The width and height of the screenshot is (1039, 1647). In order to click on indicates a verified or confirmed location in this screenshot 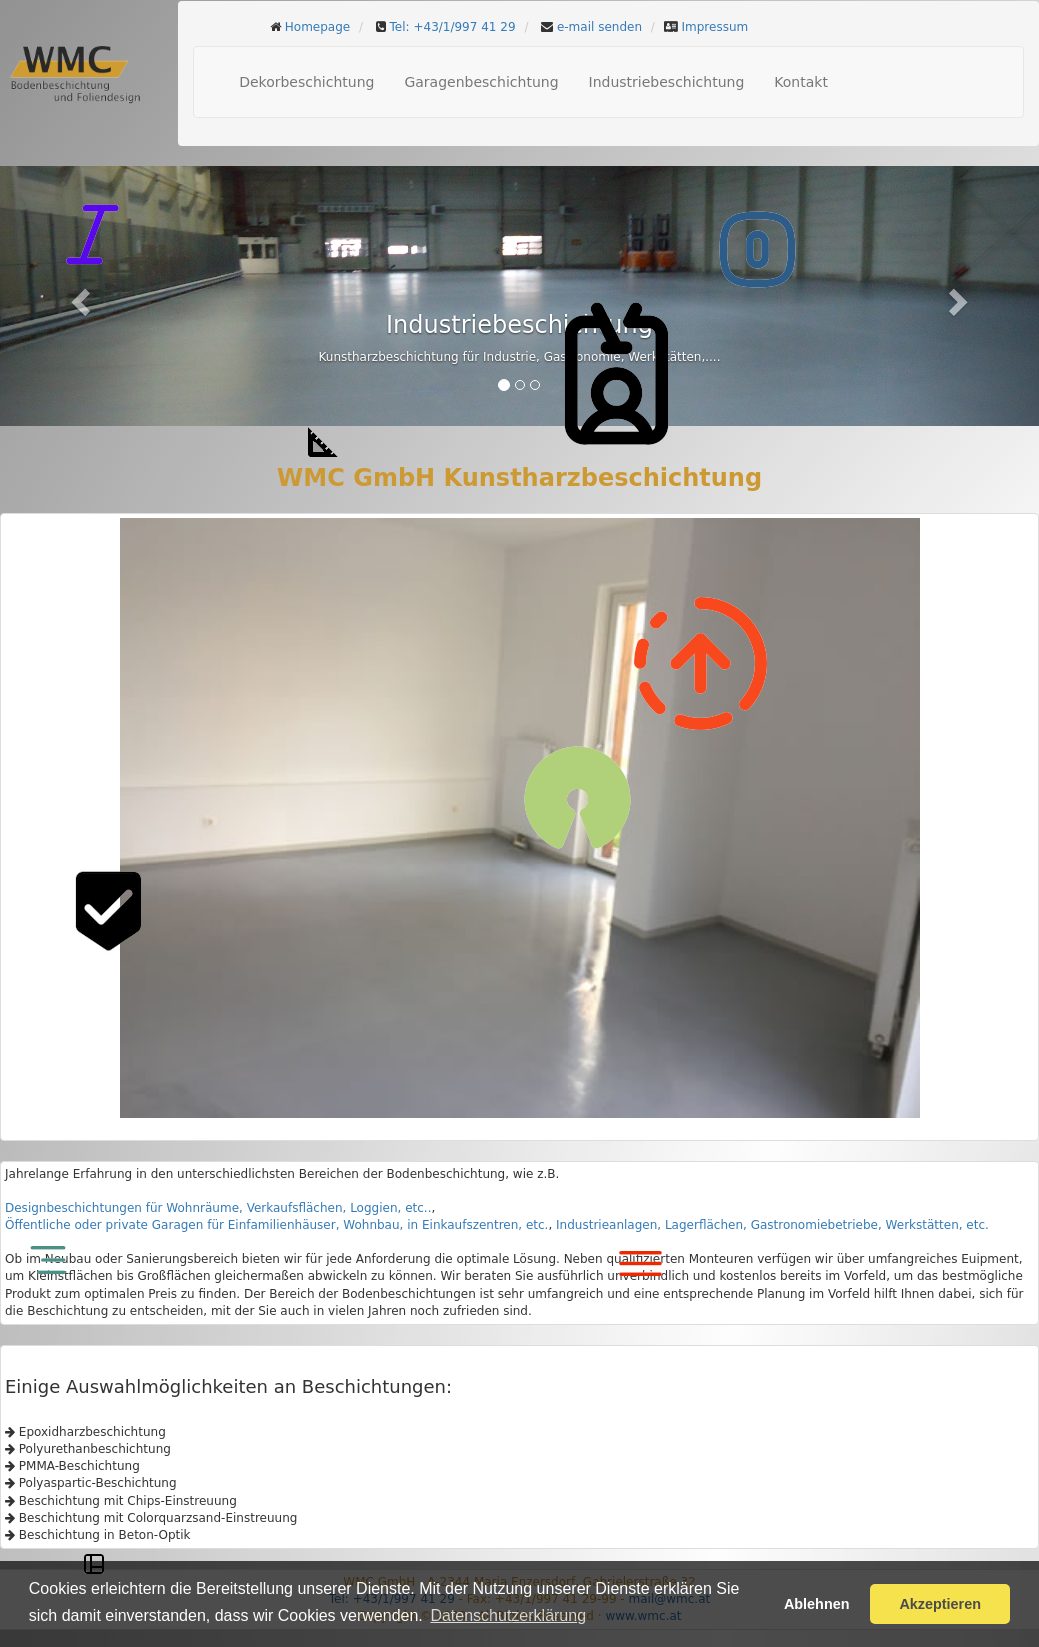, I will do `click(108, 911)`.